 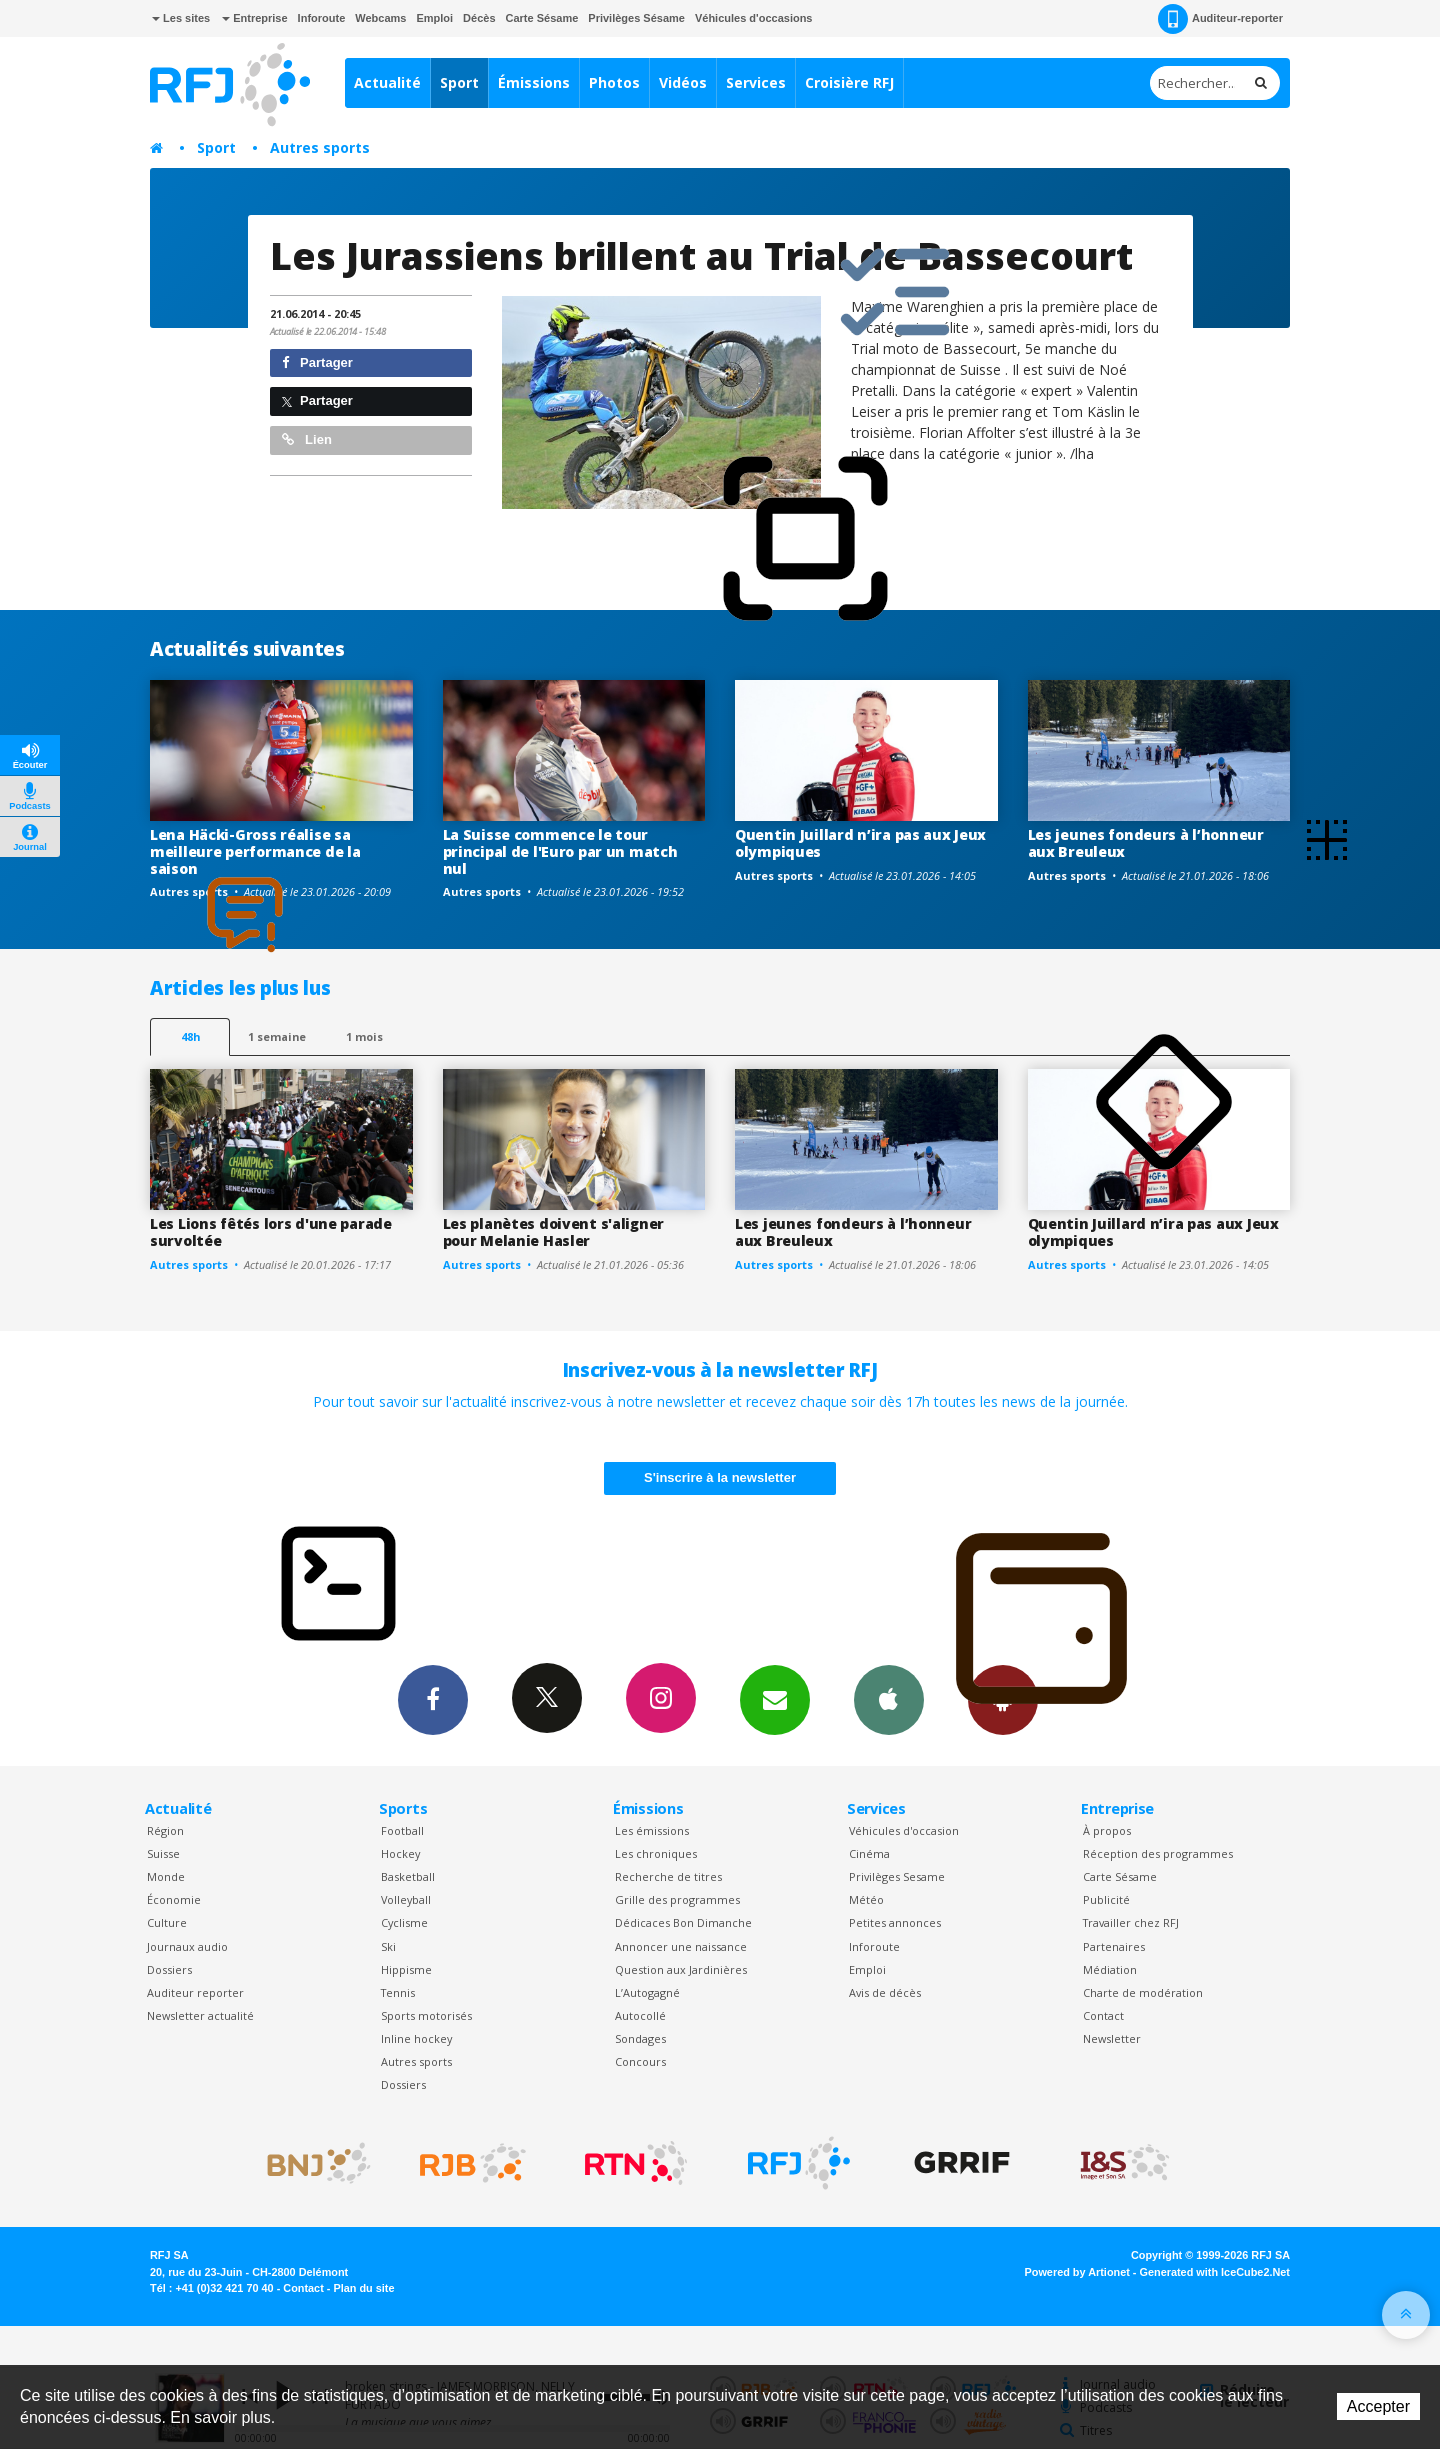 I want to click on apply inner borders to selected cells, so click(x=1327, y=840).